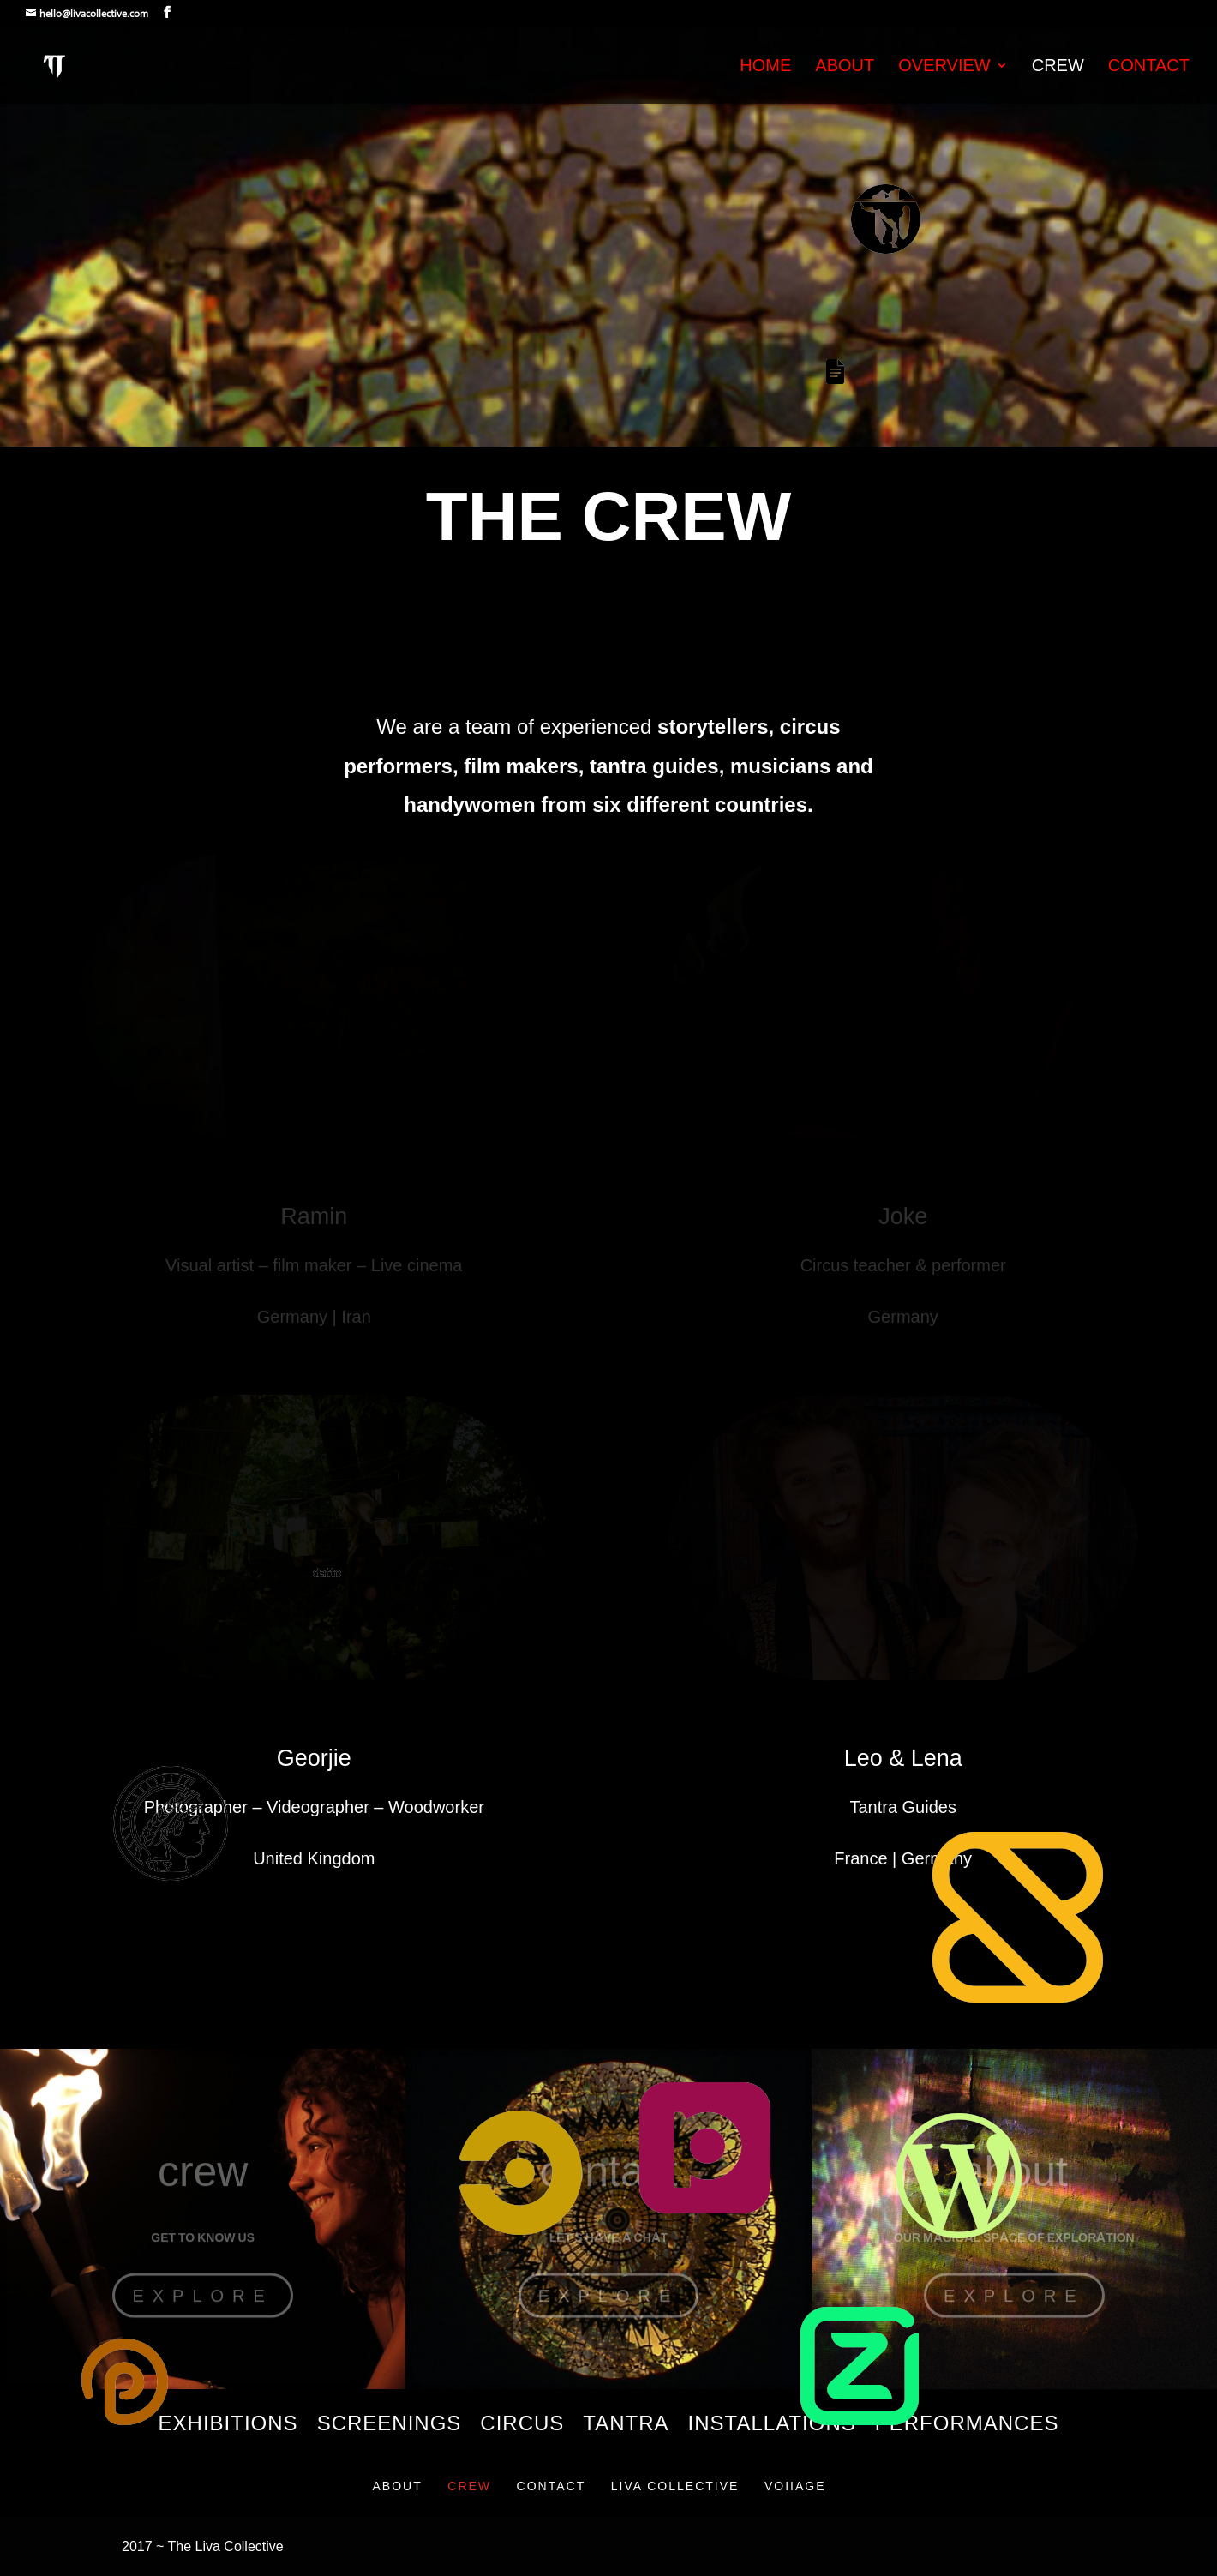 This screenshot has width=1217, height=2576. What do you see at coordinates (860, 2366) in the screenshot?
I see `open the ziggo app` at bounding box center [860, 2366].